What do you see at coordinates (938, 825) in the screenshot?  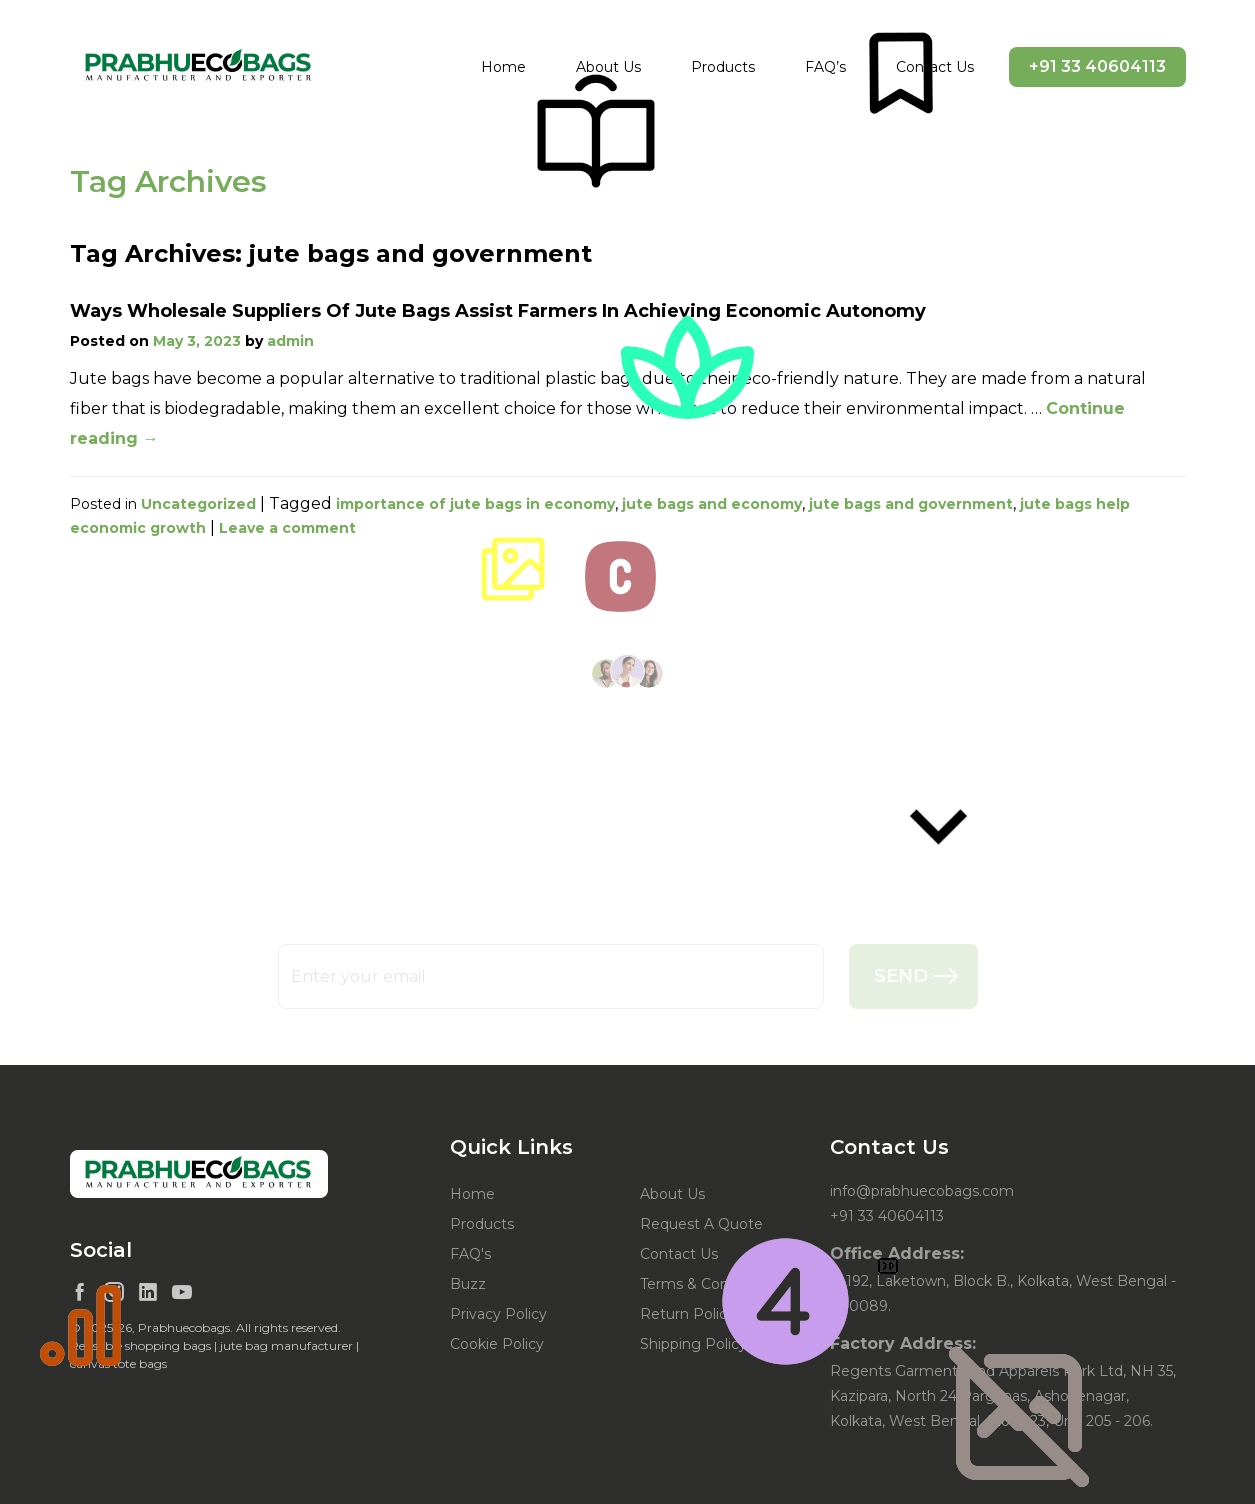 I see `expand a collapsed section or dropdown menu` at bounding box center [938, 825].